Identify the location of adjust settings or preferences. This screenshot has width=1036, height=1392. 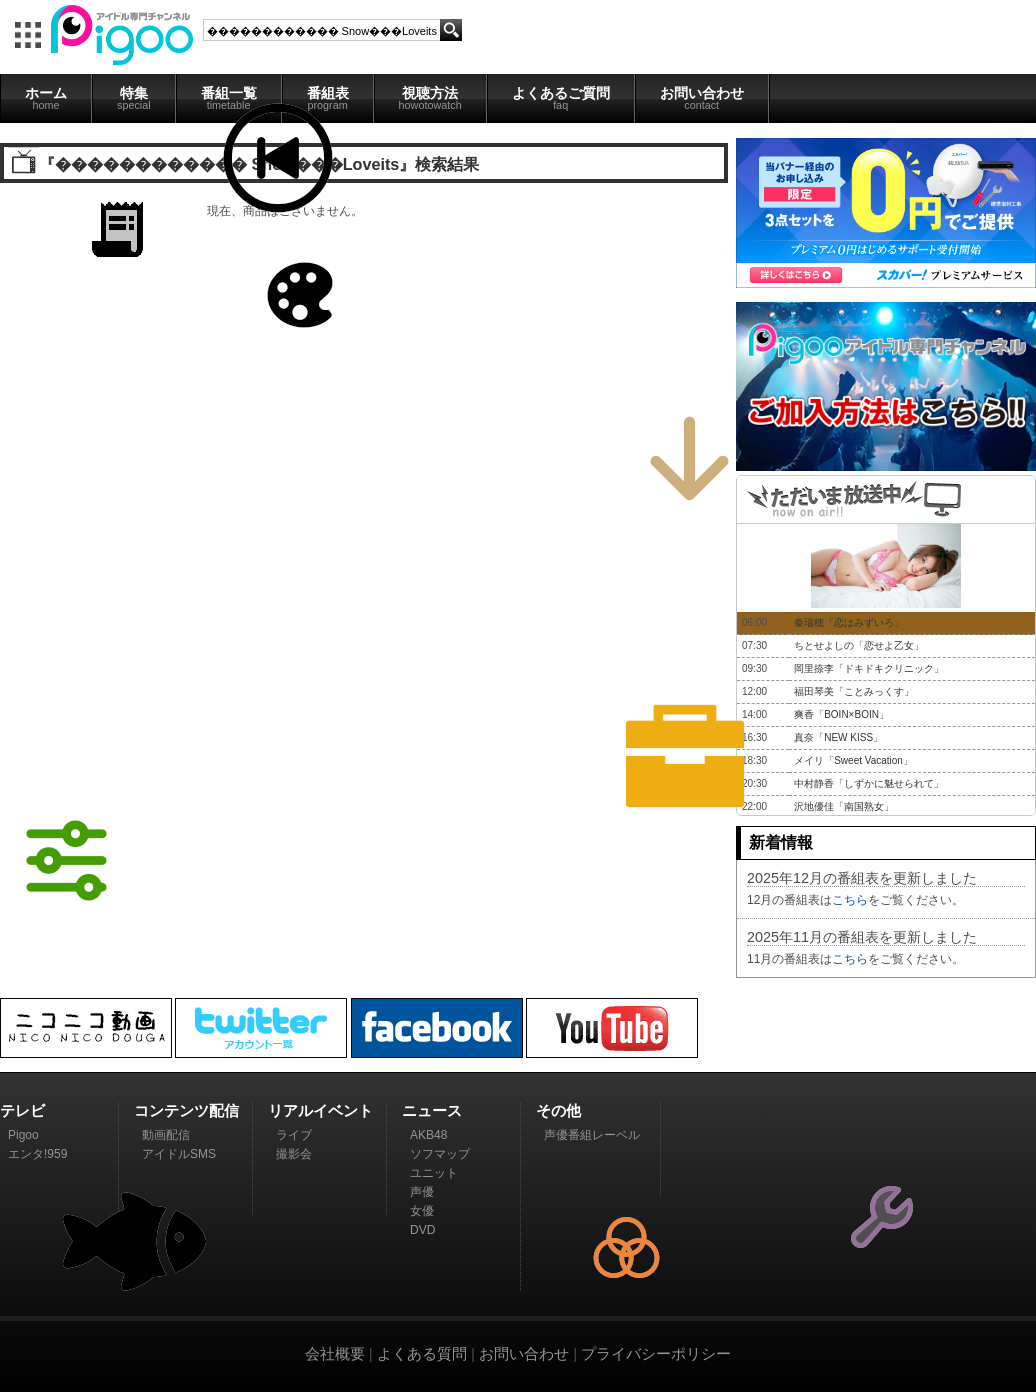
(66, 860).